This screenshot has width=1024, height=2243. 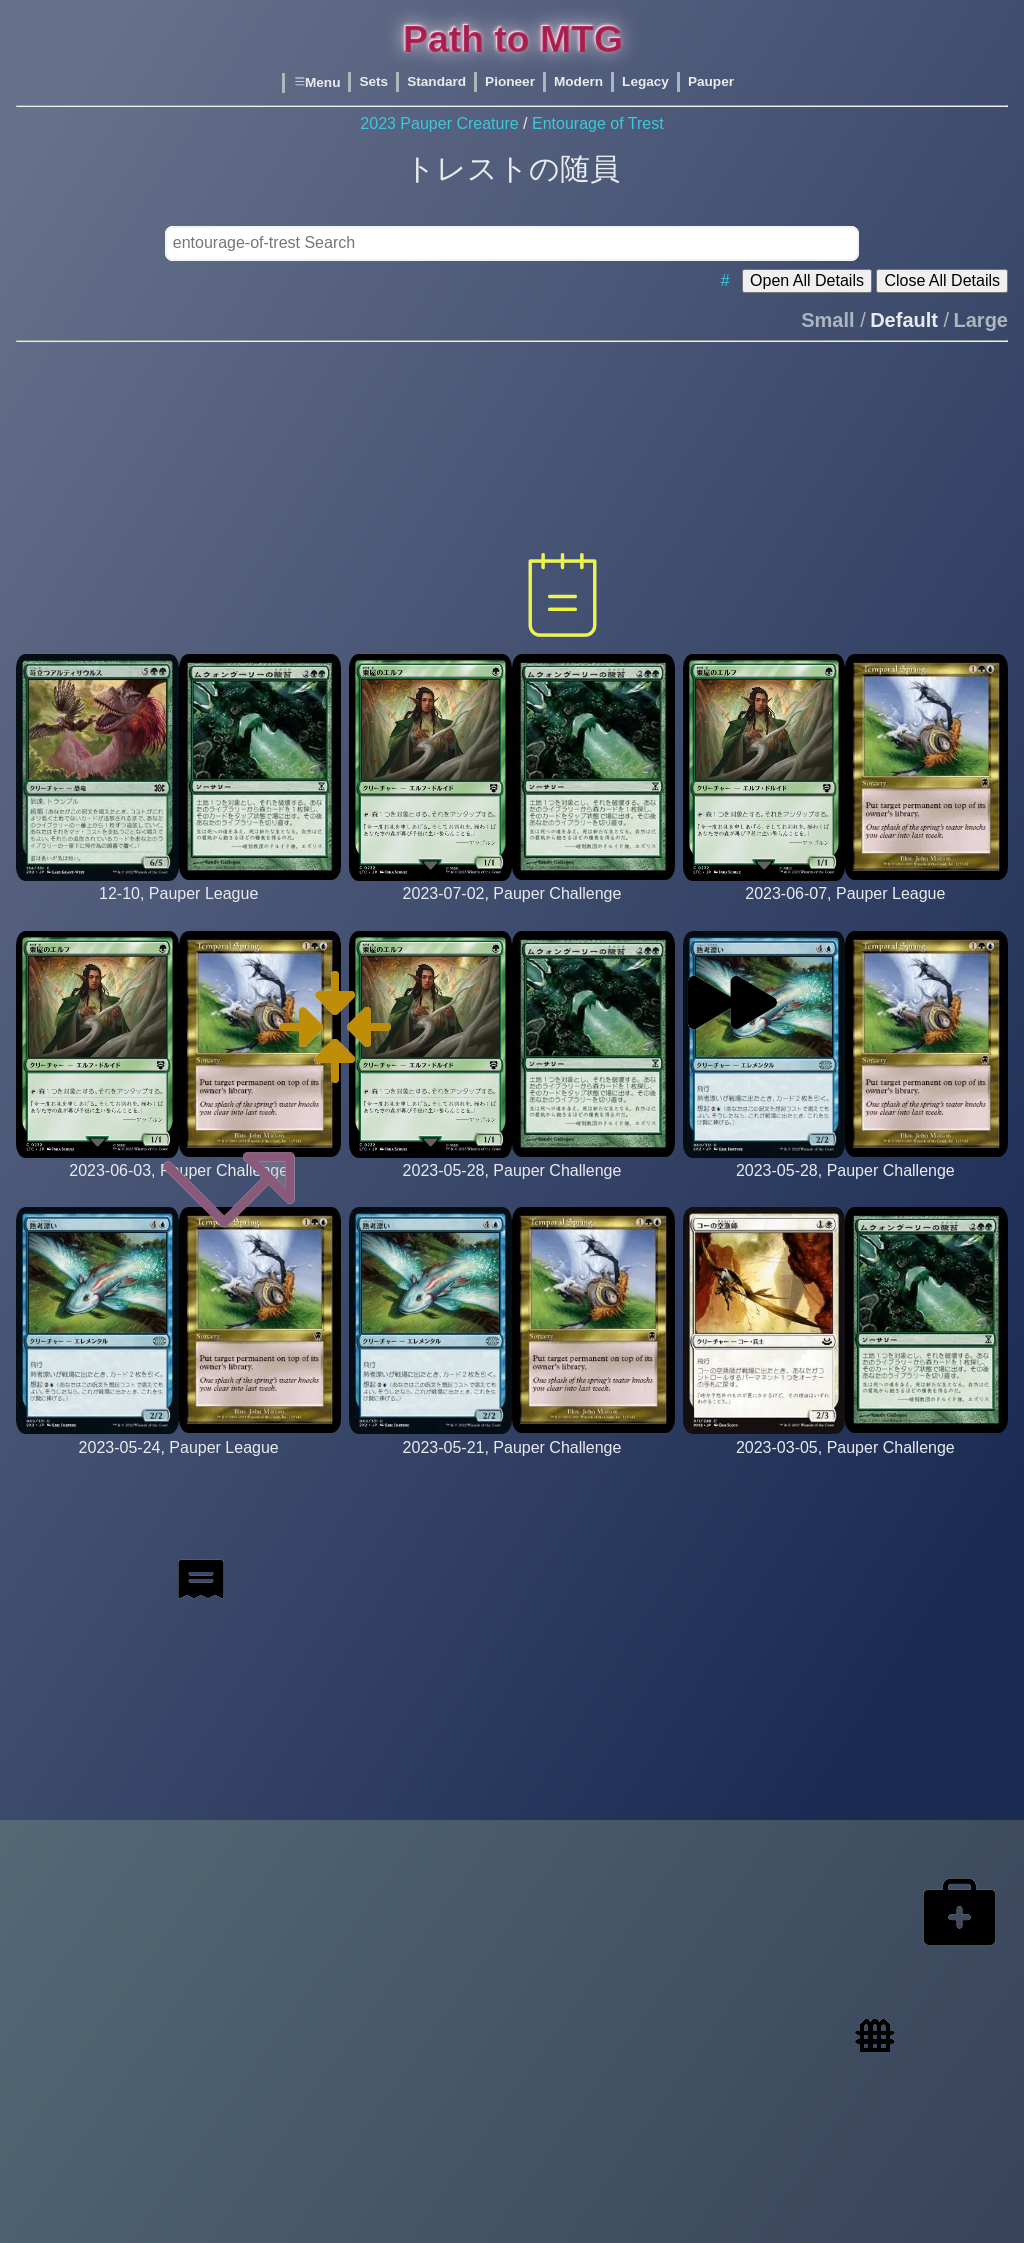 What do you see at coordinates (875, 2035) in the screenshot?
I see `access yard or outdoor settings` at bounding box center [875, 2035].